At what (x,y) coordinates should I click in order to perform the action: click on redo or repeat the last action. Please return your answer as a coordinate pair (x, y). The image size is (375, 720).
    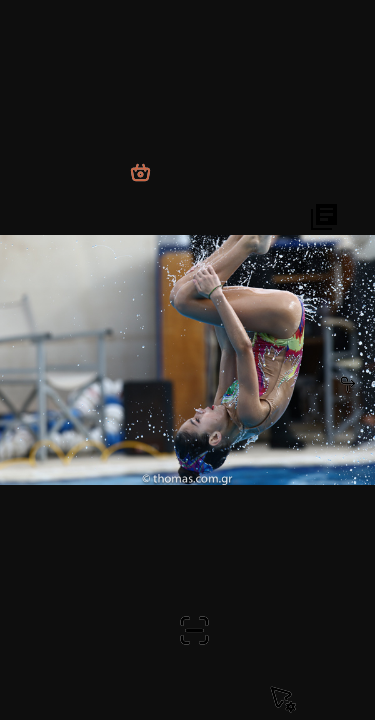
    Looking at the image, I should click on (347, 383).